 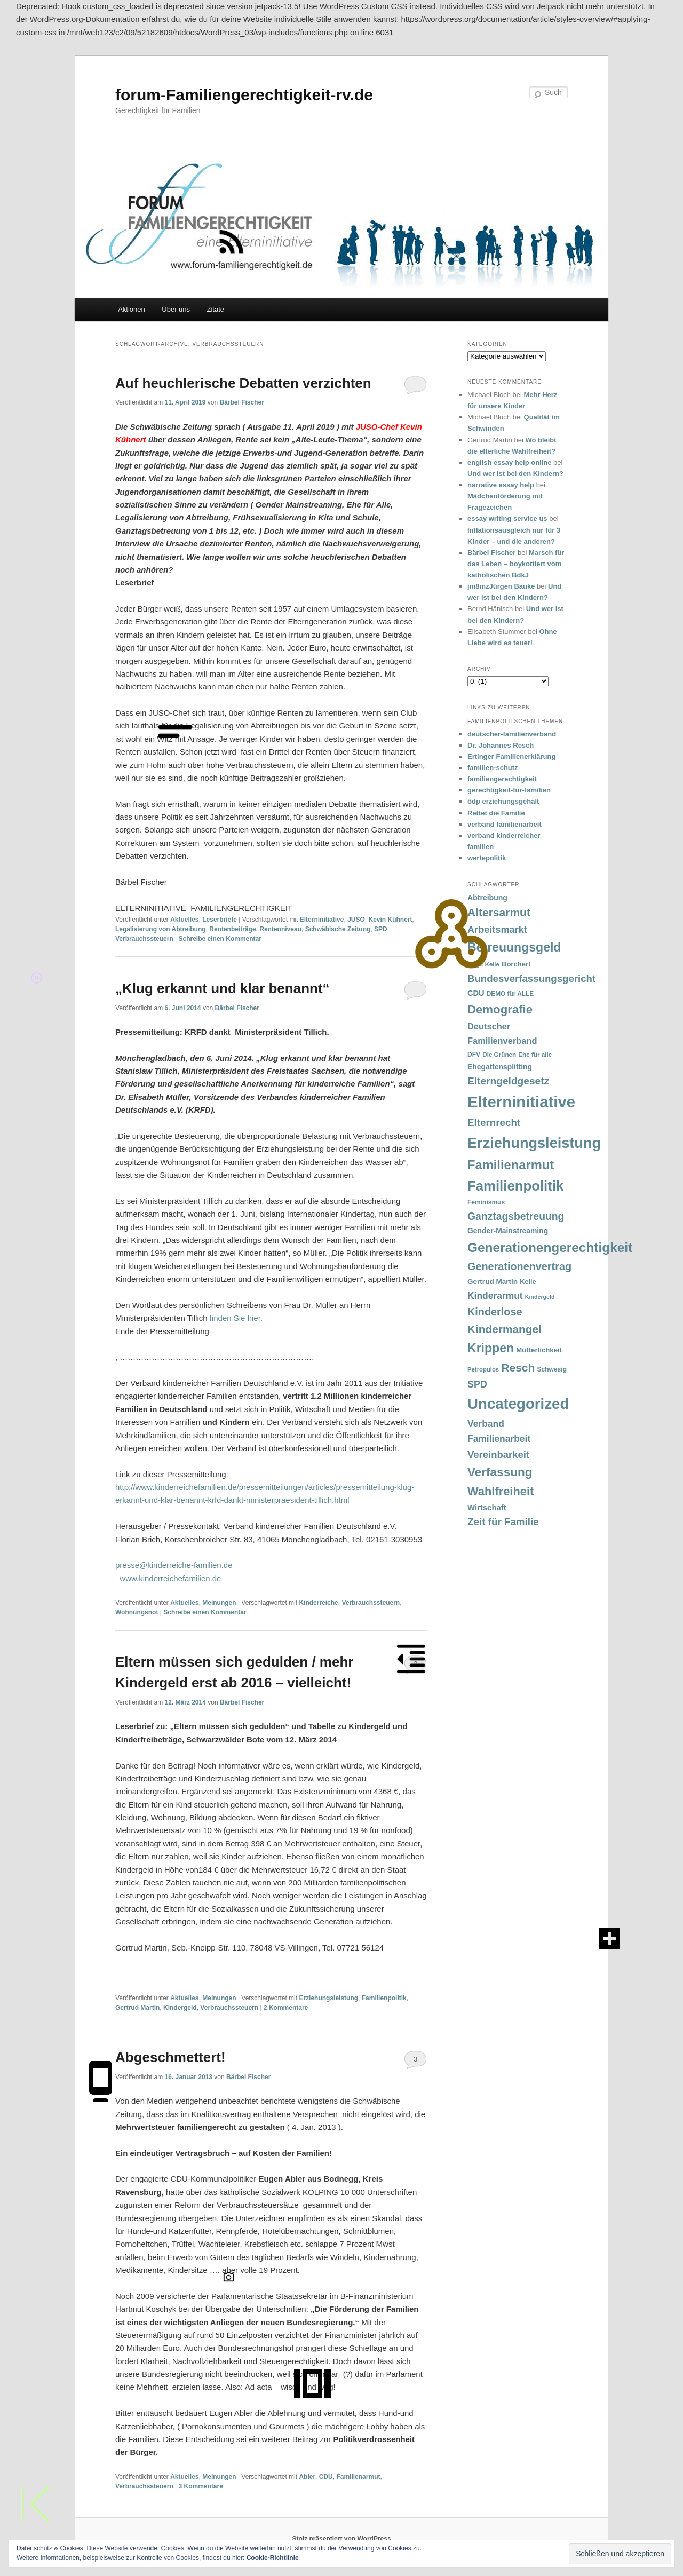 What do you see at coordinates (311, 2384) in the screenshot?
I see `switch to column or array view layout` at bounding box center [311, 2384].